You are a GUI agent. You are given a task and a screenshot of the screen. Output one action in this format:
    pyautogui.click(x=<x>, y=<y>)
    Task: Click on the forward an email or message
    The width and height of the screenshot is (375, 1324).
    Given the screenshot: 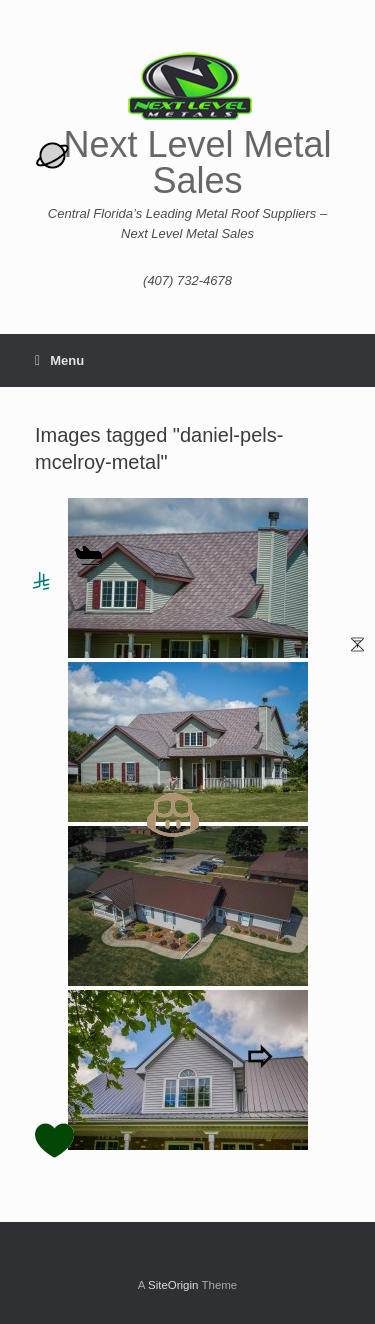 What is the action you would take?
    pyautogui.click(x=260, y=1056)
    